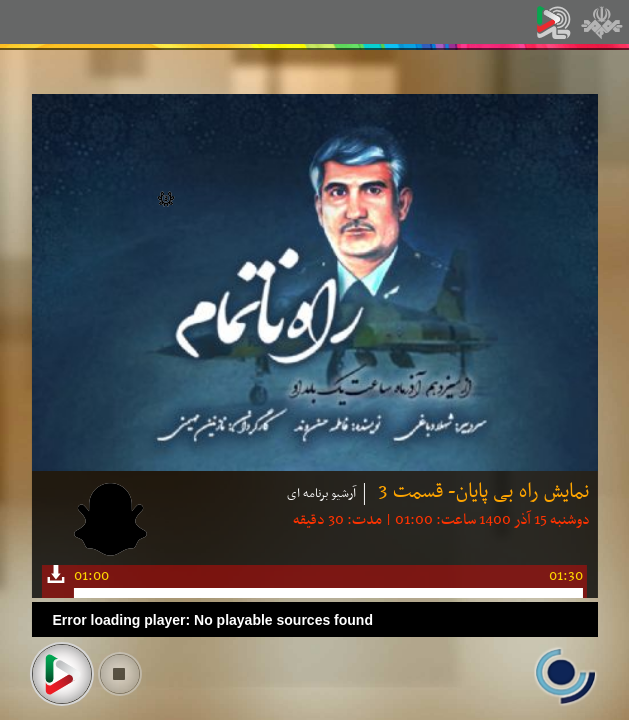 This screenshot has width=629, height=720. What do you see at coordinates (166, 199) in the screenshot?
I see `third place ranking or award` at bounding box center [166, 199].